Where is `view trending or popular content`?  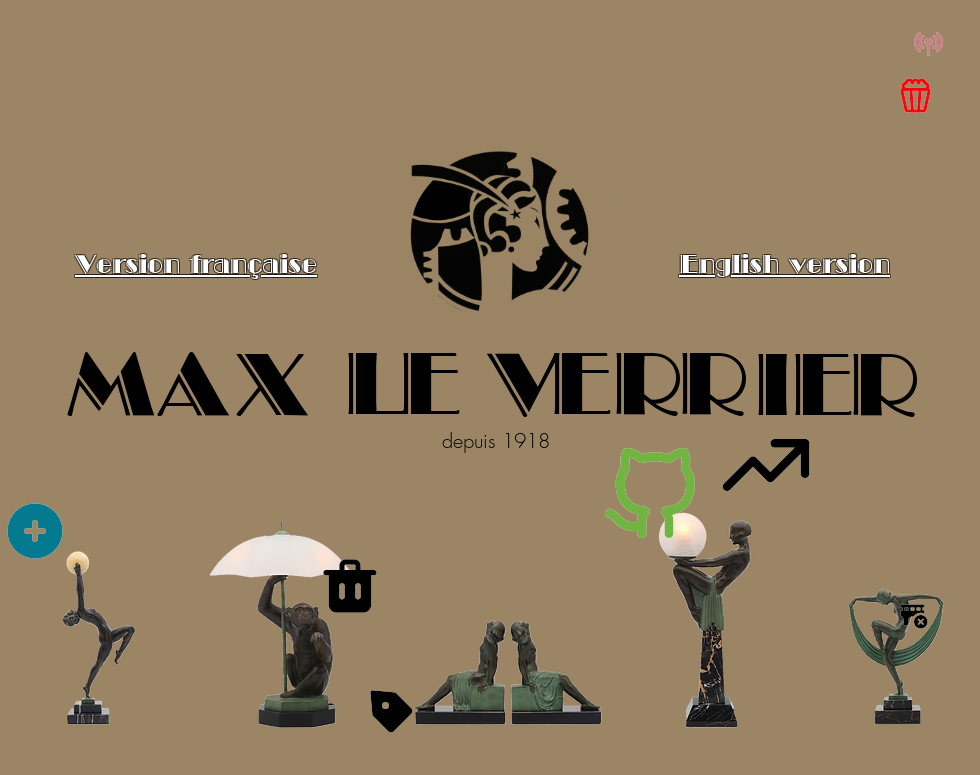 view trending or popular content is located at coordinates (766, 465).